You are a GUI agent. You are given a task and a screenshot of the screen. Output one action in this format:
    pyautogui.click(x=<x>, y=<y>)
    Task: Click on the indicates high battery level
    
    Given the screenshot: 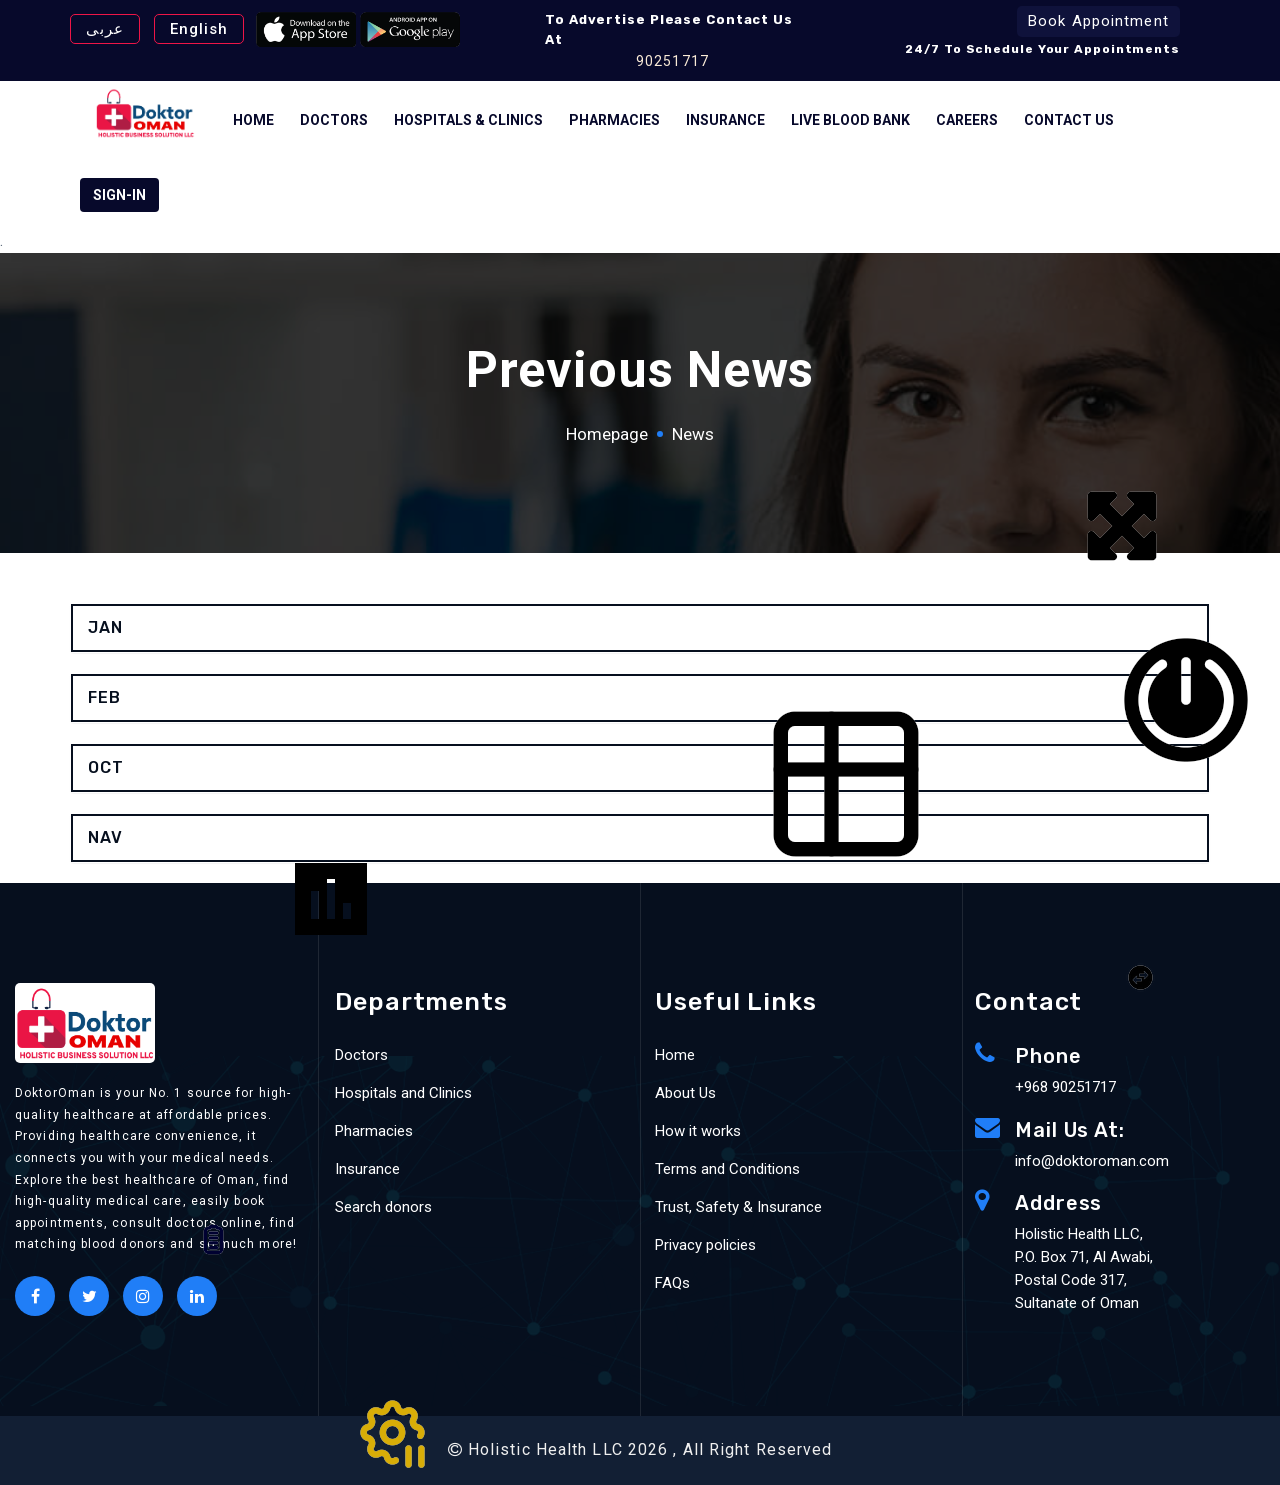 What is the action you would take?
    pyautogui.click(x=213, y=1239)
    